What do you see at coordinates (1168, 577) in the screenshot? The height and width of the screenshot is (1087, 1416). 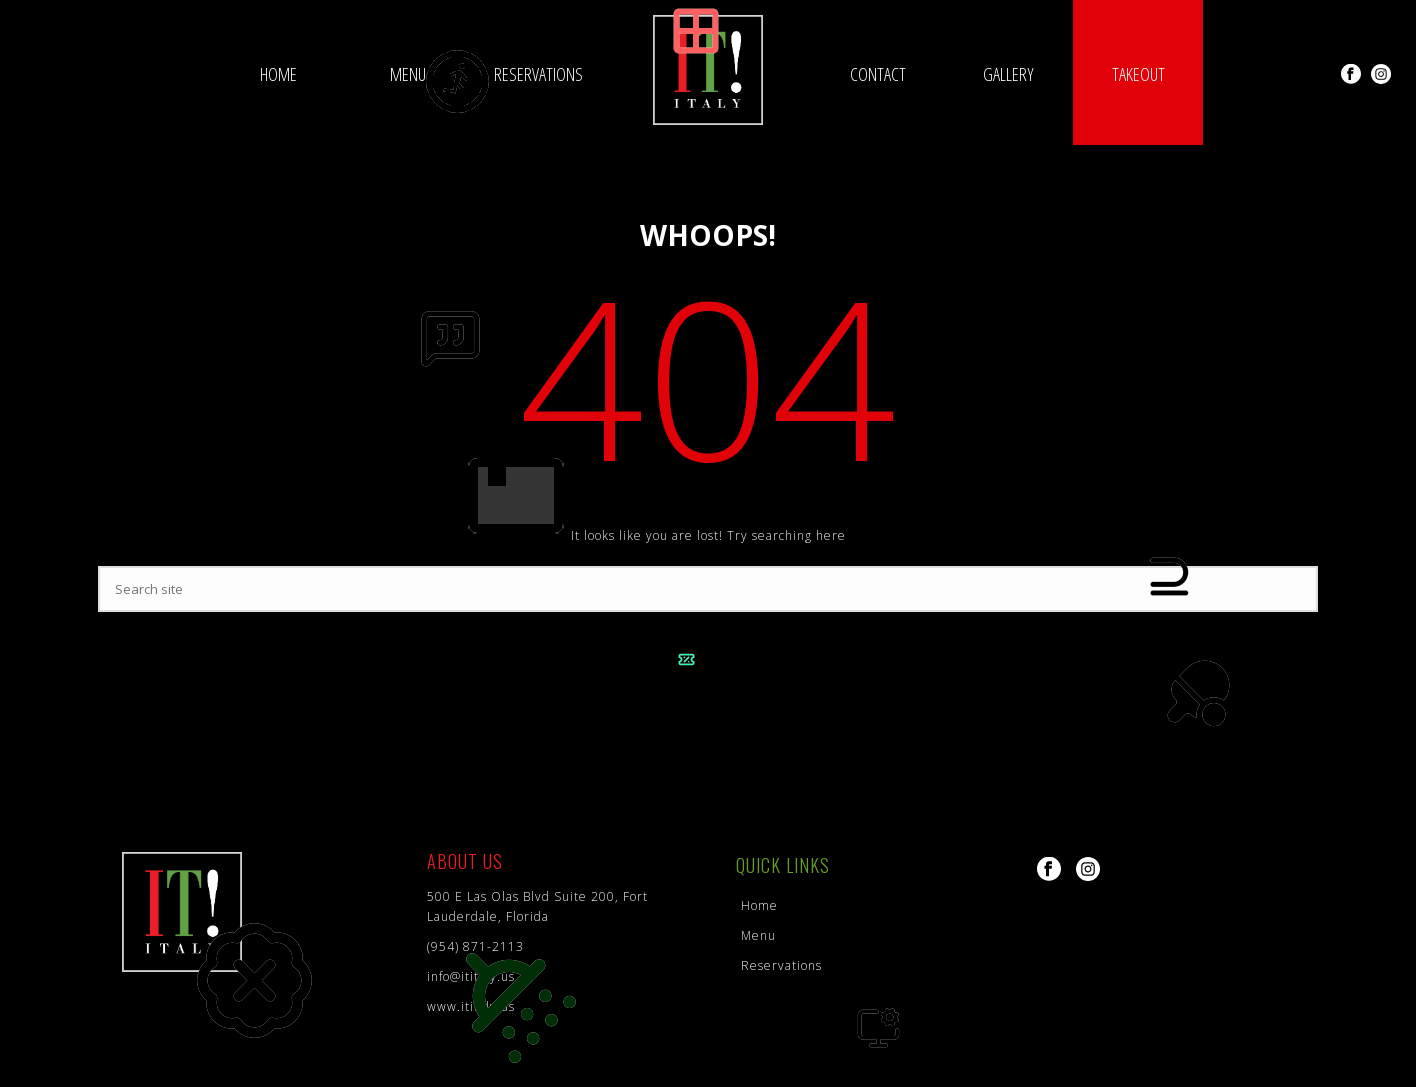 I see `indicates a superset relationship in mathematical notation` at bounding box center [1168, 577].